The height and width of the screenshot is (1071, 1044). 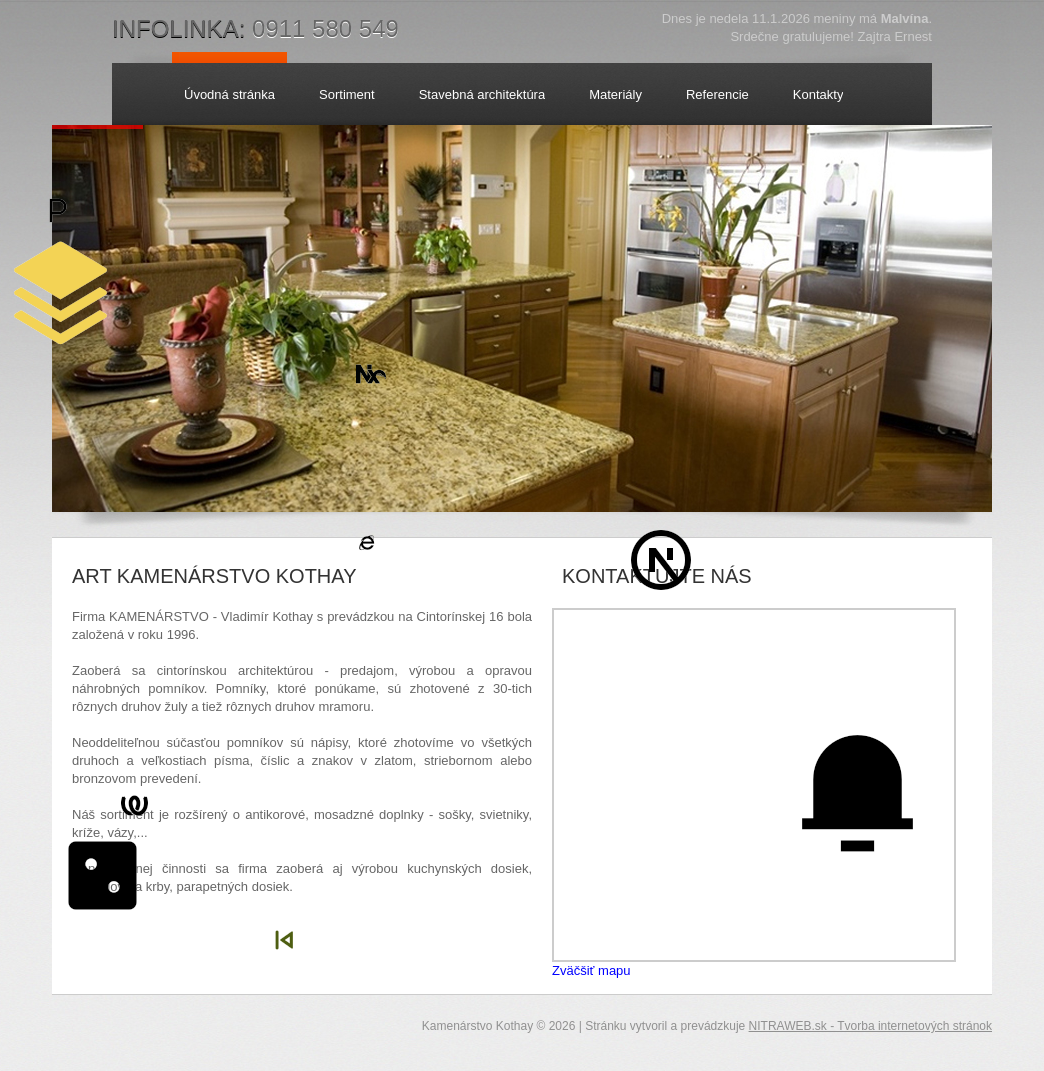 What do you see at coordinates (57, 210) in the screenshot?
I see `indicates a parking area or facility` at bounding box center [57, 210].